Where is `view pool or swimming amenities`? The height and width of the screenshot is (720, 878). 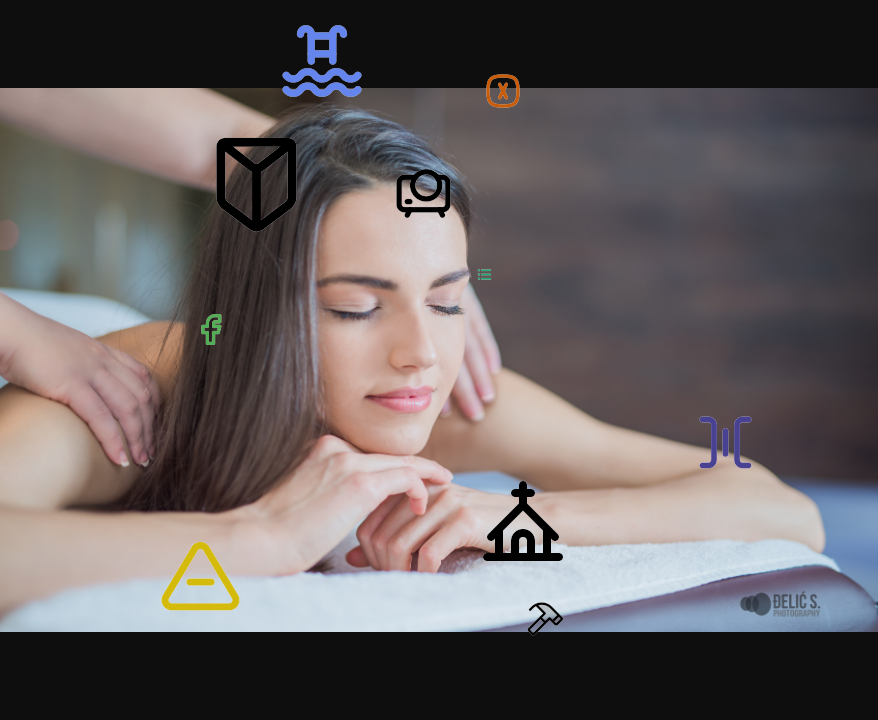 view pool or swimming amenities is located at coordinates (322, 61).